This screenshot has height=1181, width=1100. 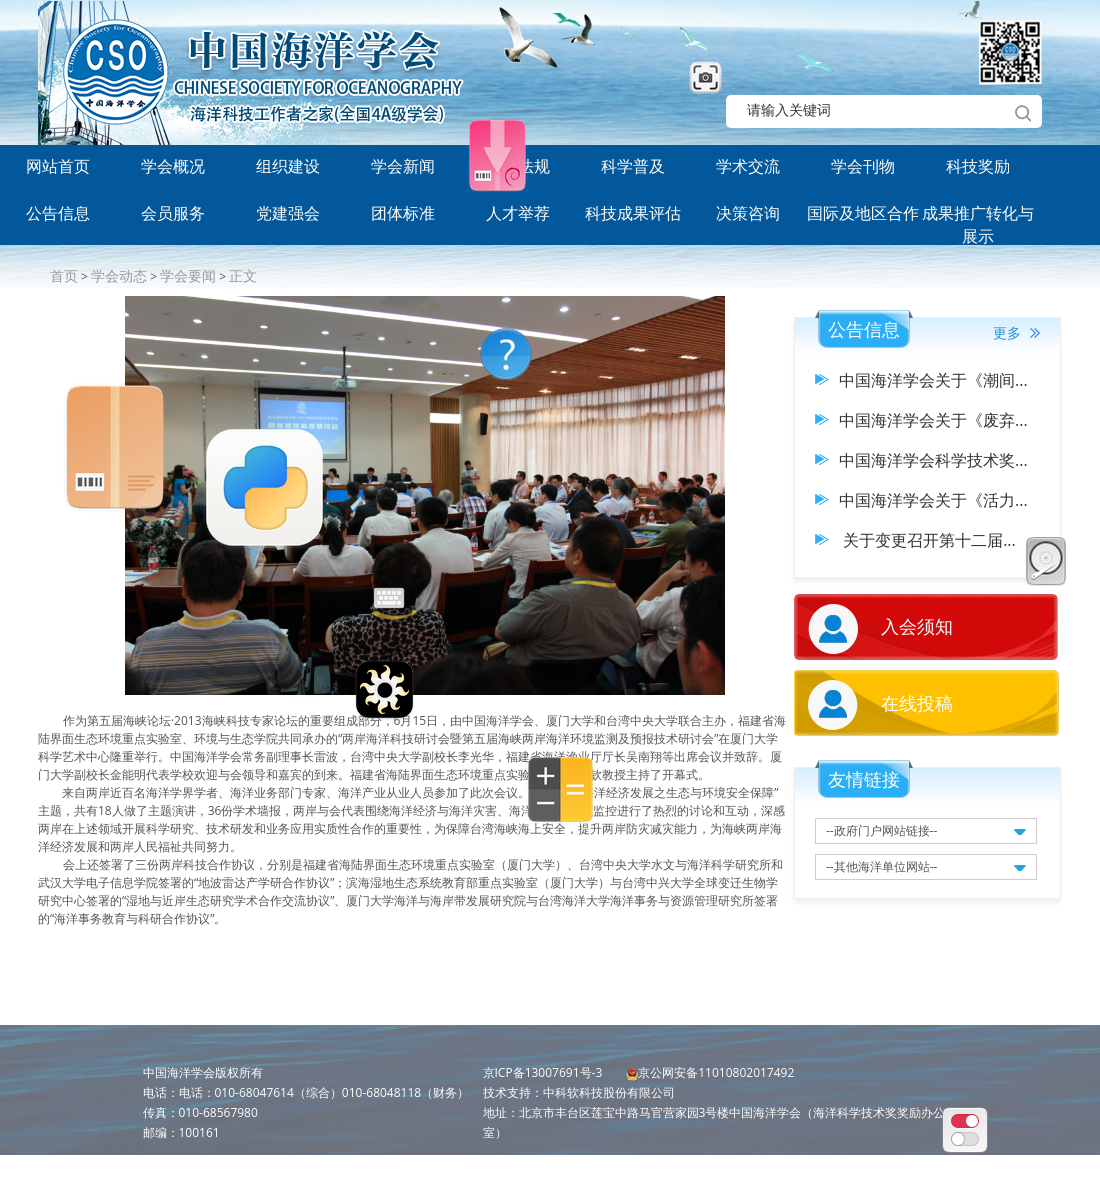 What do you see at coordinates (965, 1130) in the screenshot?
I see `open gnome tweaks settings` at bounding box center [965, 1130].